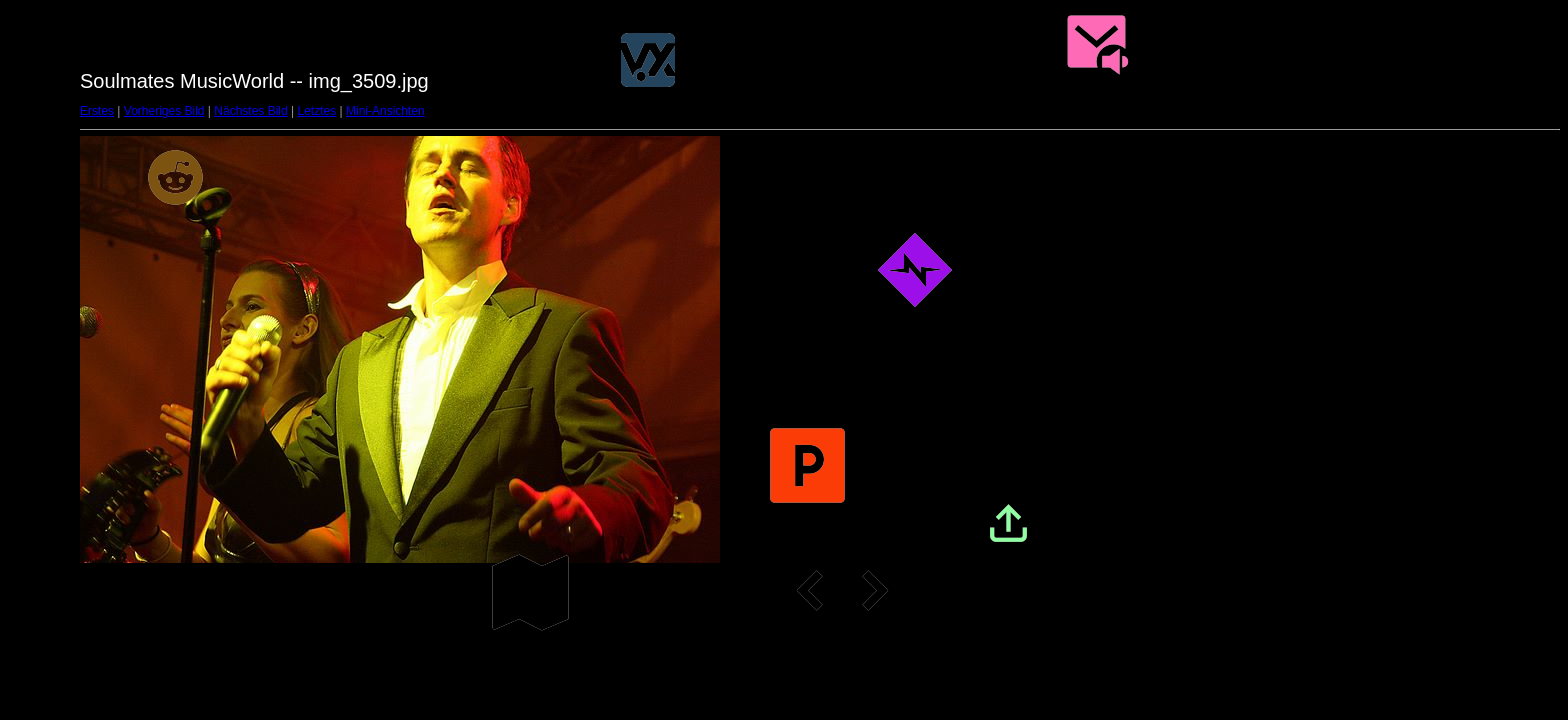  I want to click on toggle code view mode in editor, so click(842, 590).